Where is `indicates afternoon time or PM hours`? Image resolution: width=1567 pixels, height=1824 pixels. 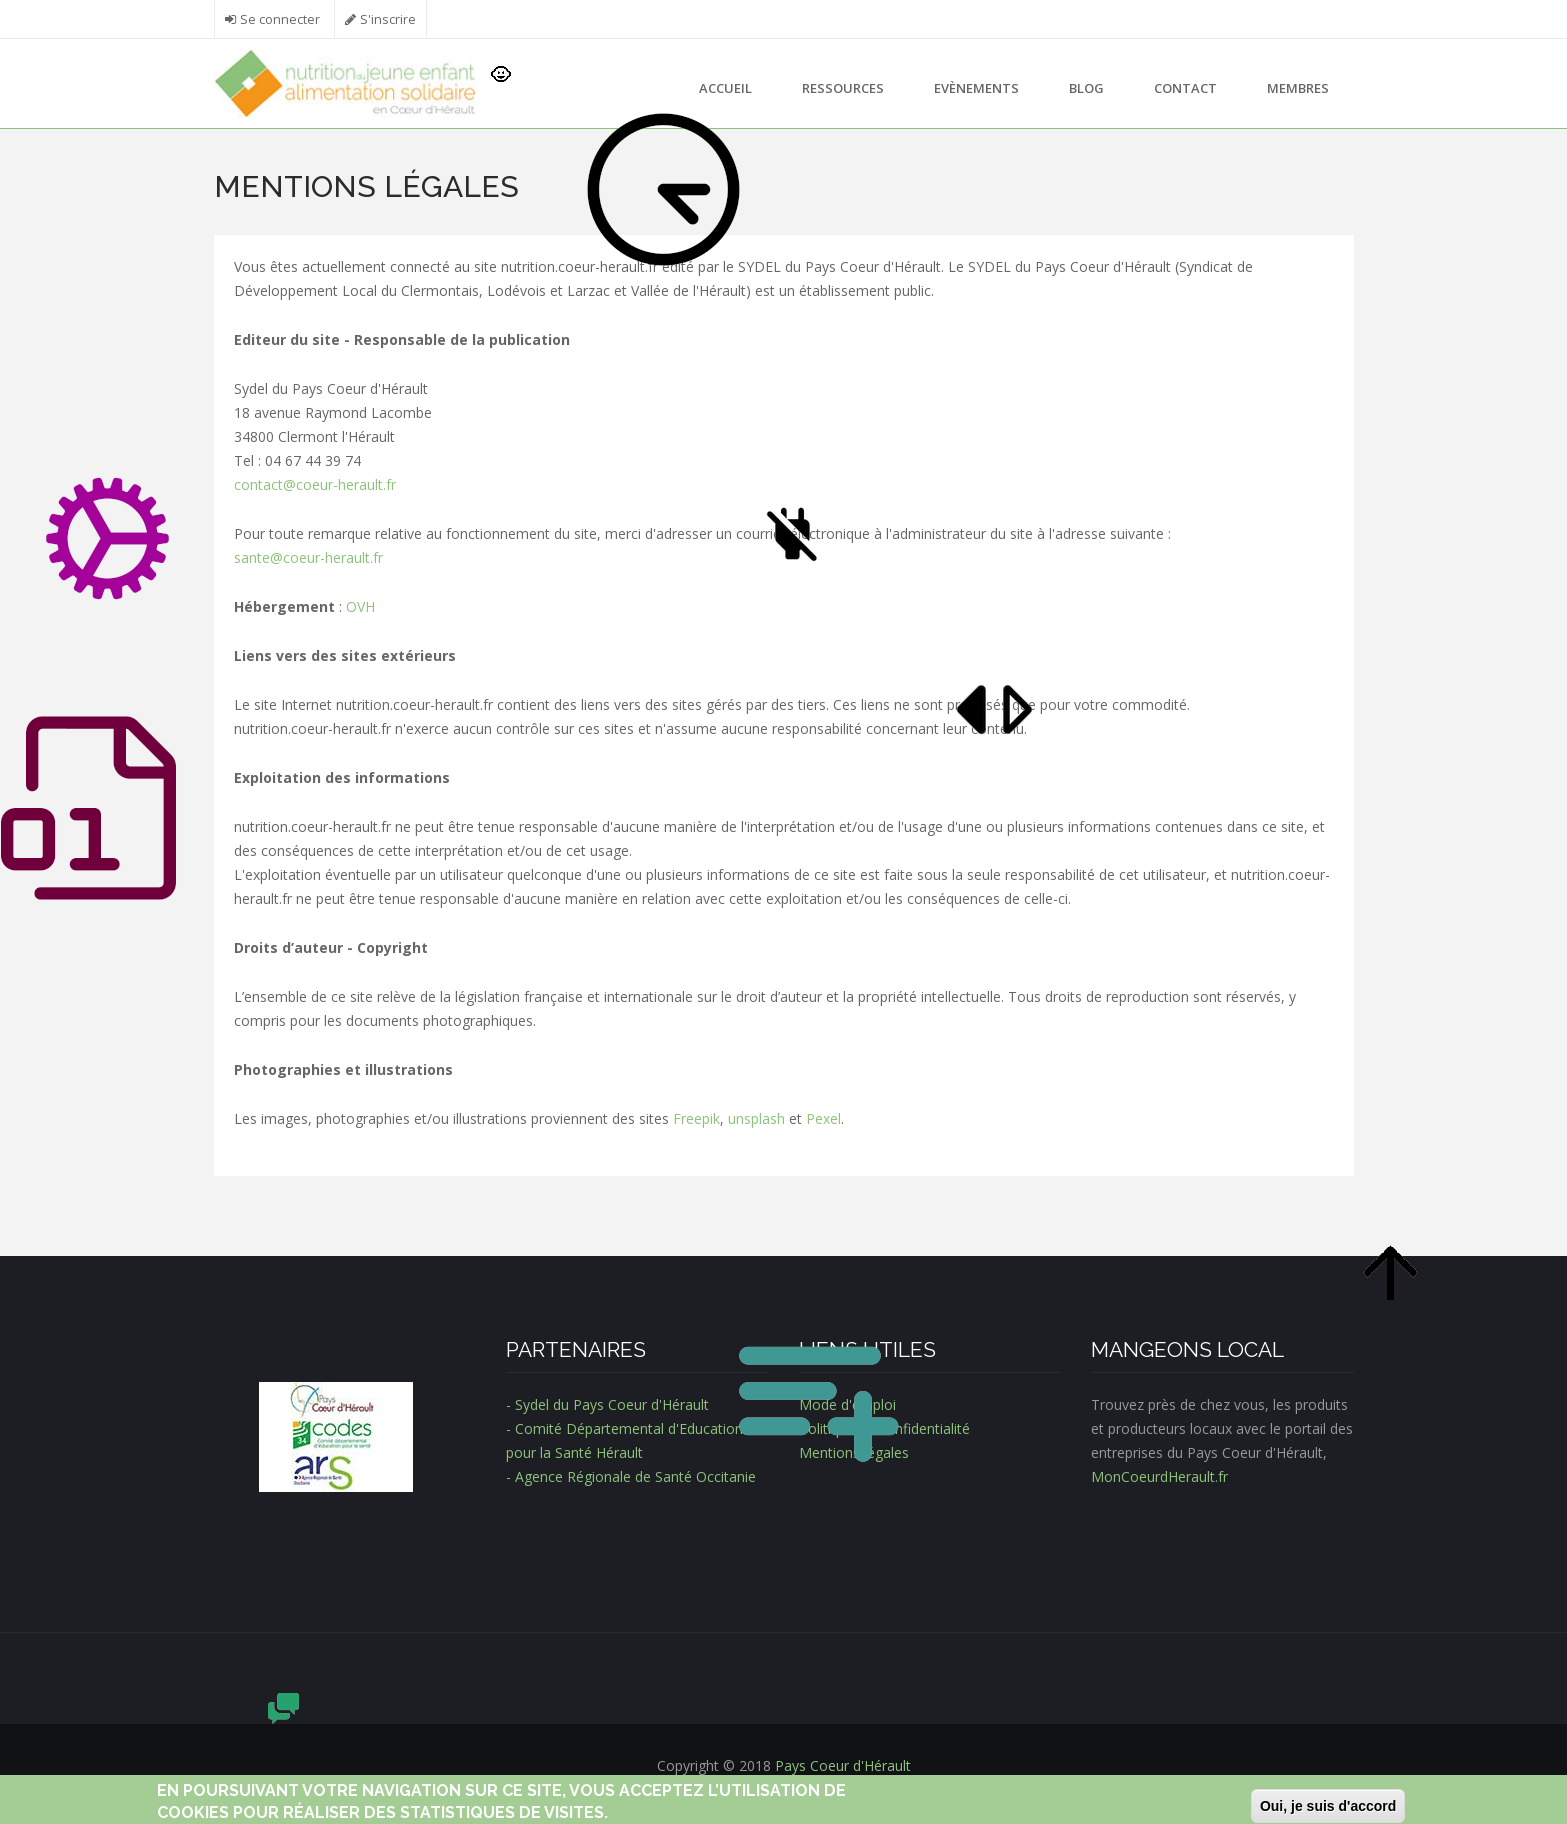
indicates afternoon time or PM hours is located at coordinates (663, 189).